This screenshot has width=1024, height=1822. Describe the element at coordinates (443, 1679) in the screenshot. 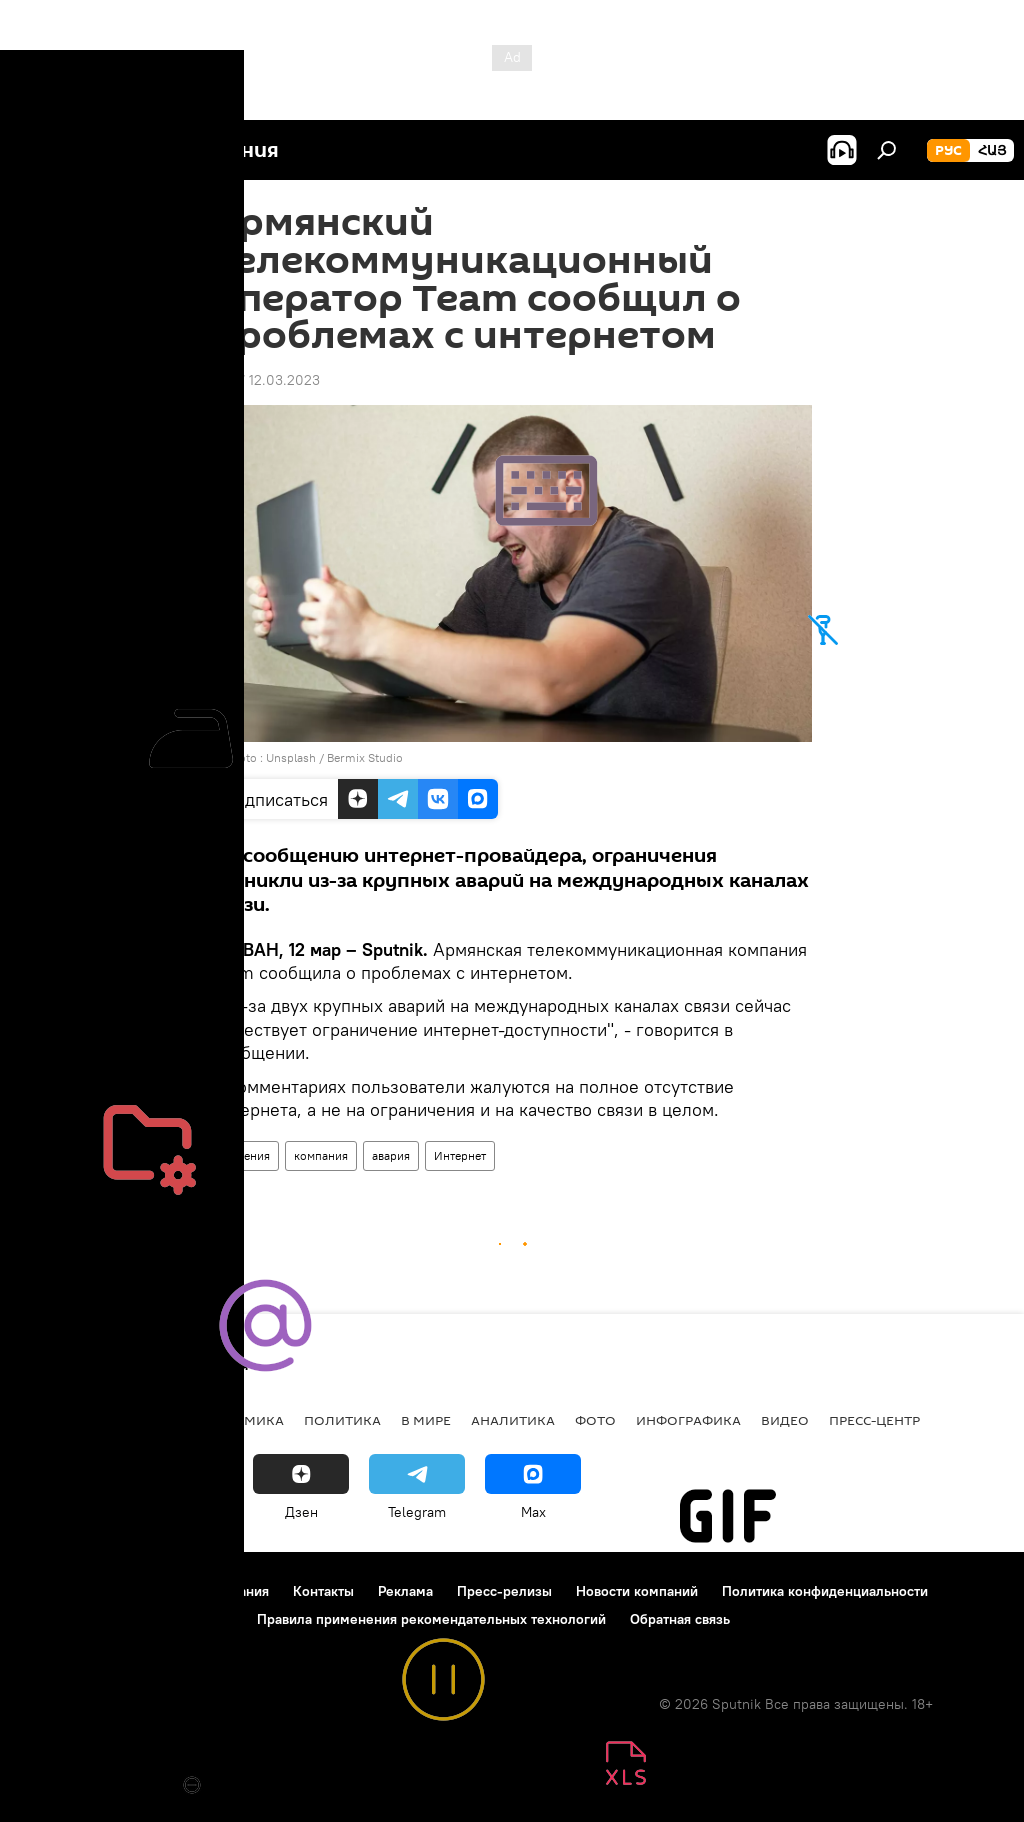

I see `pause media playback` at that location.